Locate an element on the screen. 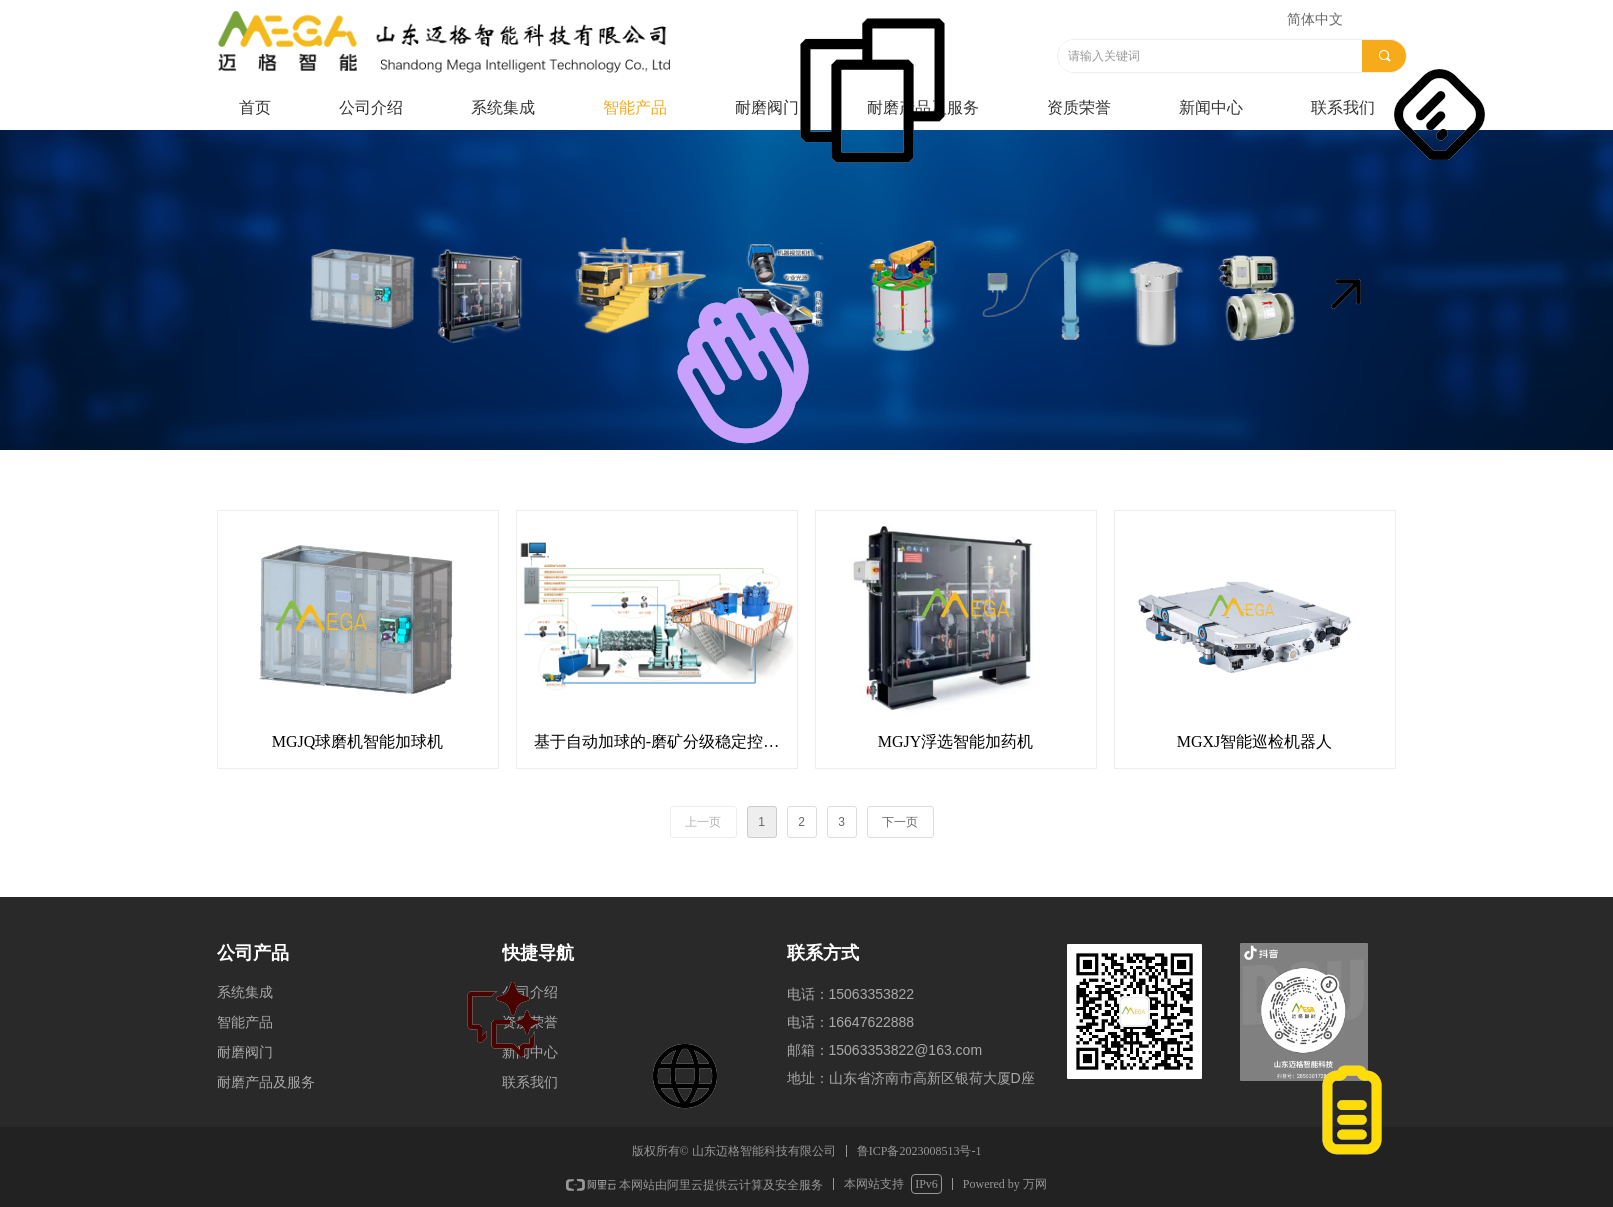  open feedly app is located at coordinates (1439, 114).